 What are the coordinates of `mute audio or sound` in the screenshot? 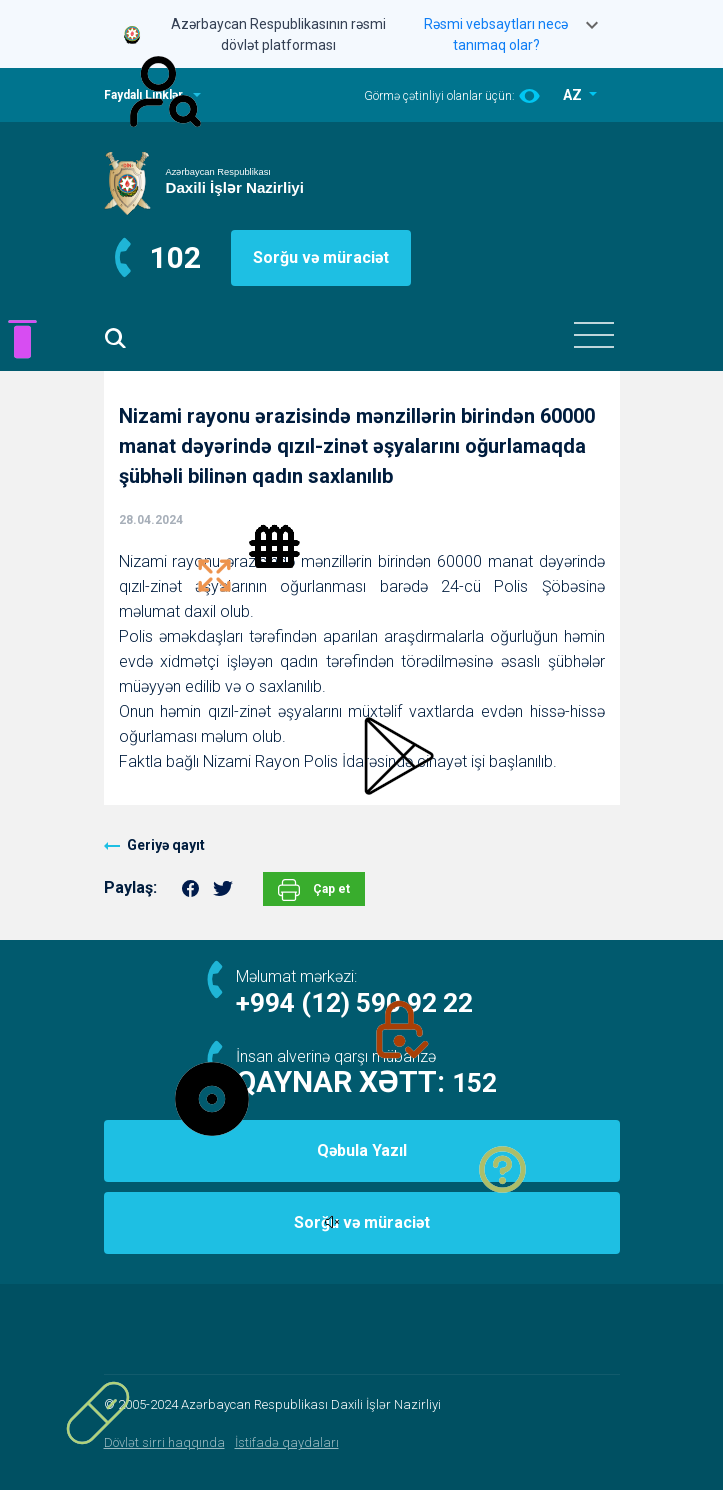 It's located at (332, 1222).